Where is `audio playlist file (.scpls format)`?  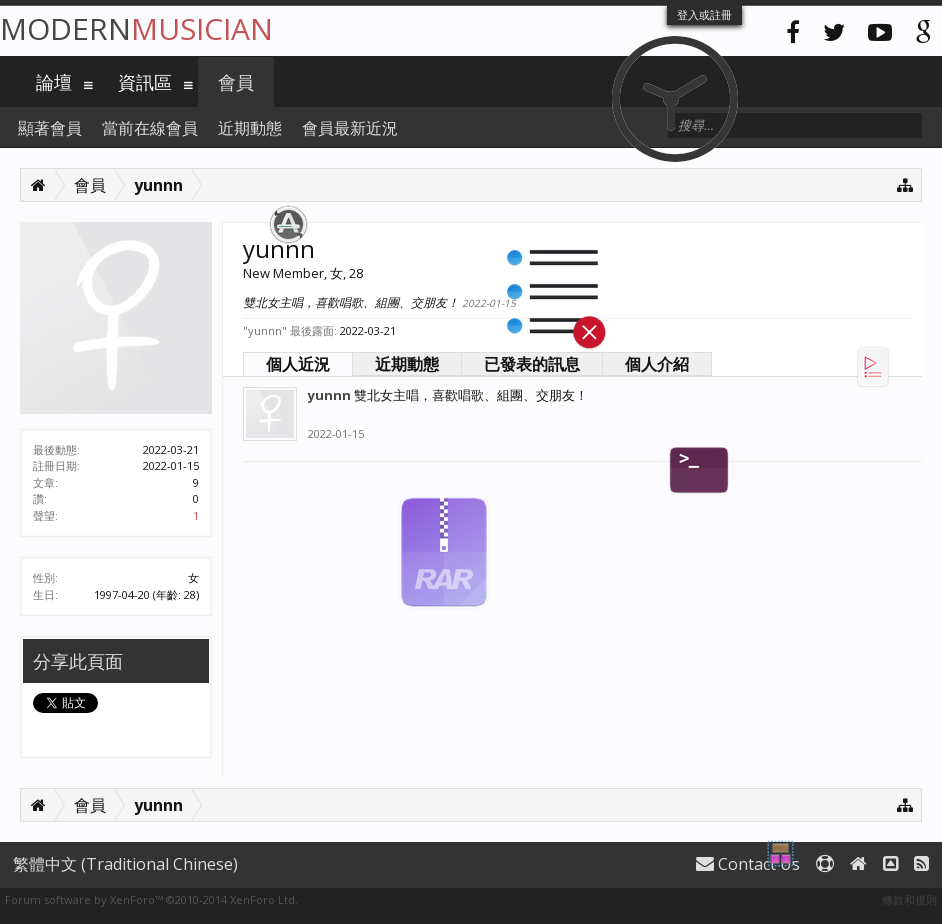 audio playlist file (.scpls format) is located at coordinates (873, 367).